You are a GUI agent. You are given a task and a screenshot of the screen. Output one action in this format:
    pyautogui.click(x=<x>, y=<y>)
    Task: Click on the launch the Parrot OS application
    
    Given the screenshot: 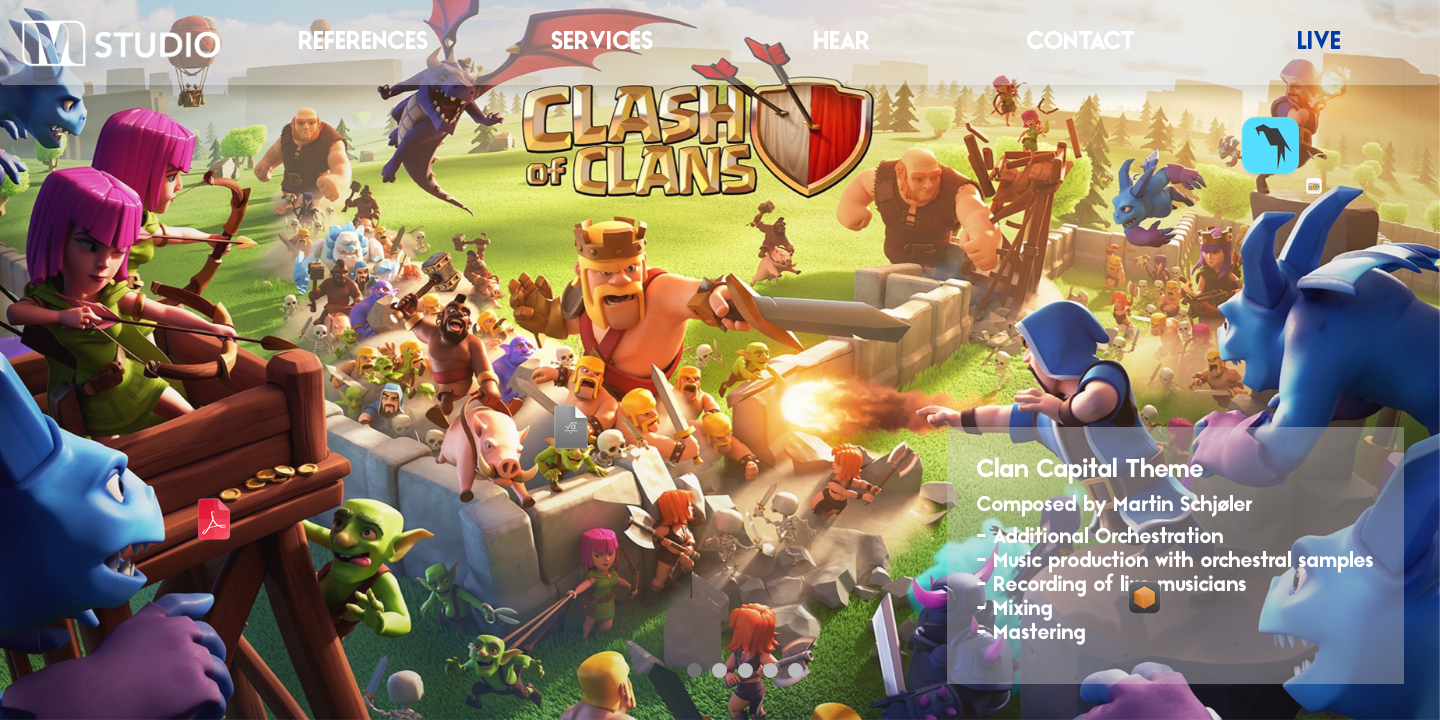 What is the action you would take?
    pyautogui.click(x=1270, y=145)
    